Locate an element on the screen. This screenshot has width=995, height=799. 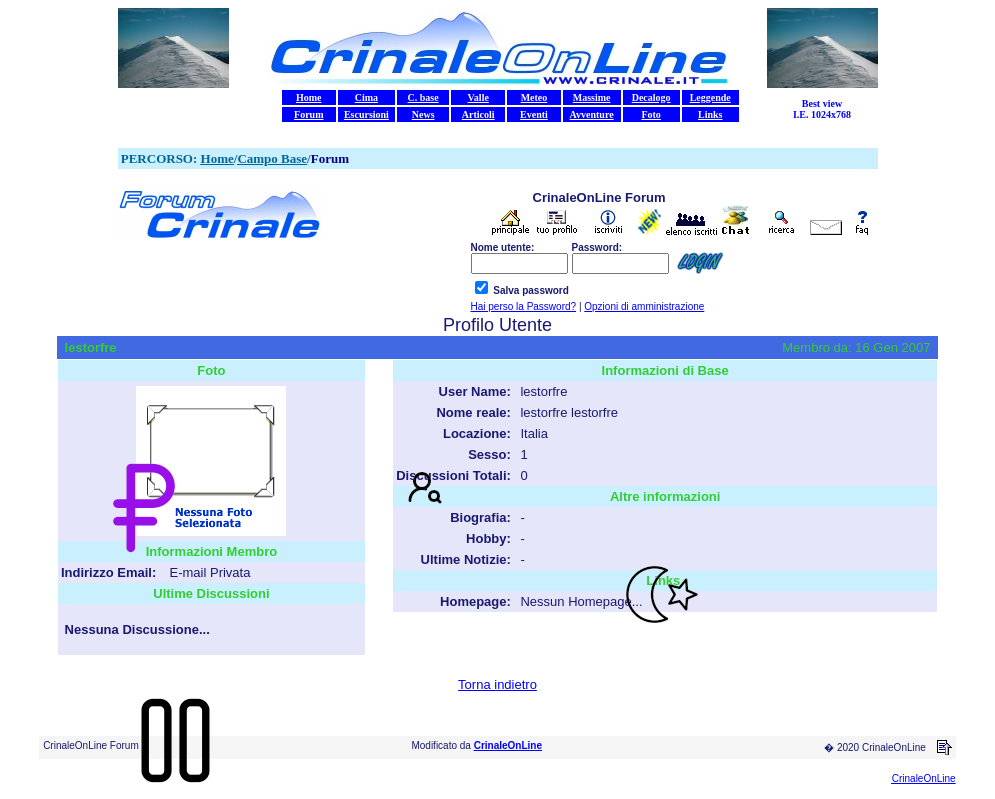
indicates price or amount in russian rubles is located at coordinates (144, 508).